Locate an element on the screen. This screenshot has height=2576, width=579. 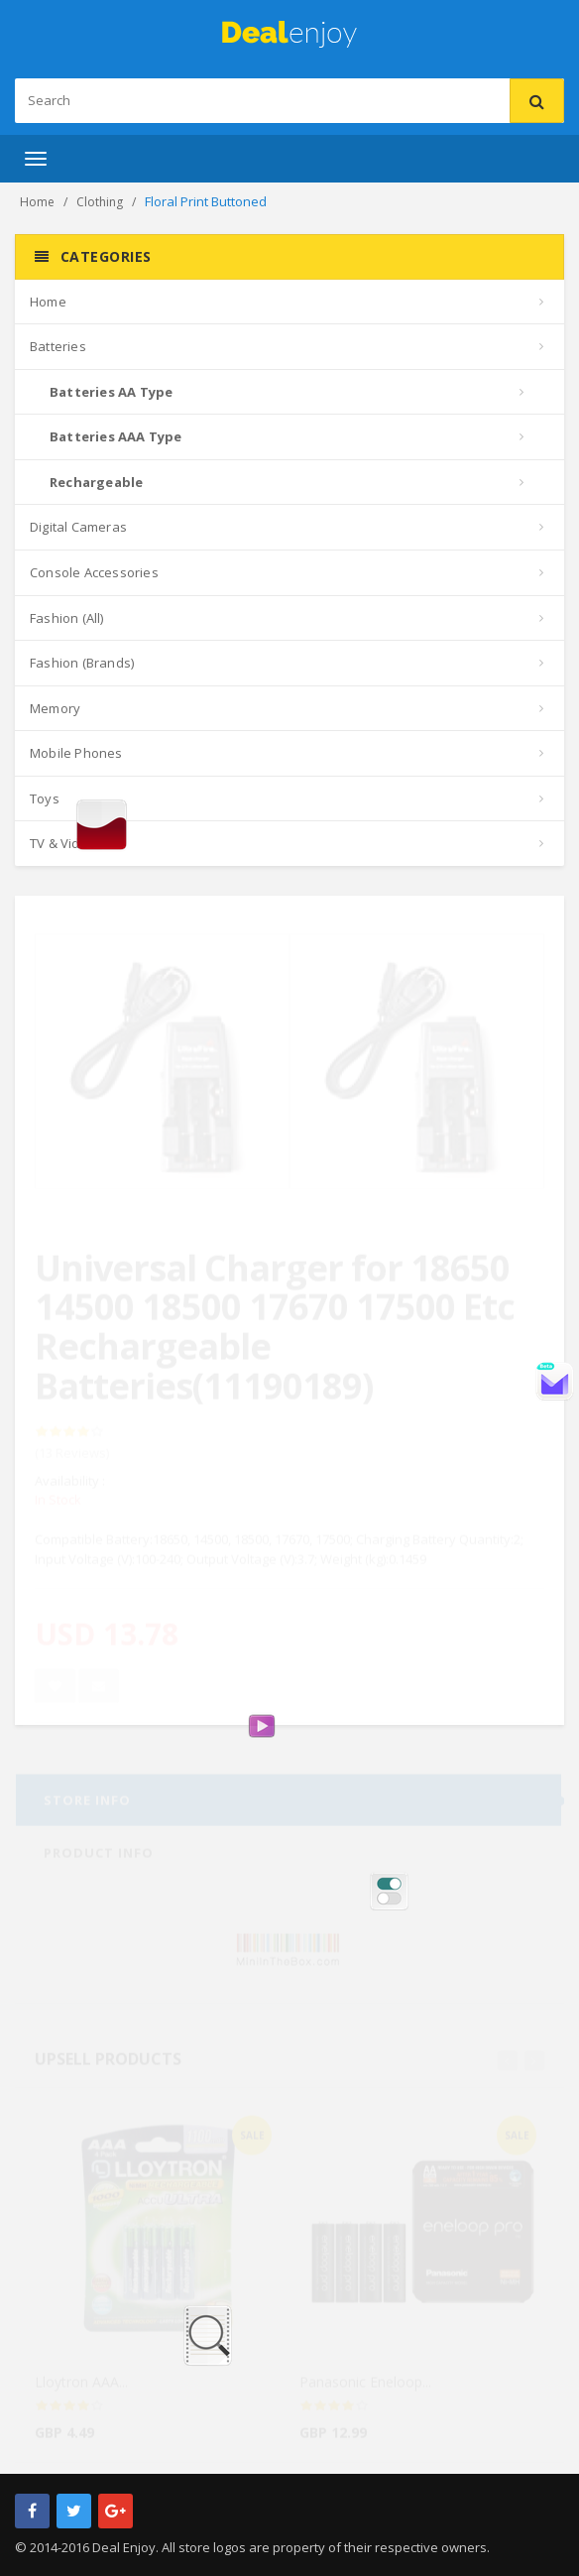
open proton mail app is located at coordinates (554, 1381).